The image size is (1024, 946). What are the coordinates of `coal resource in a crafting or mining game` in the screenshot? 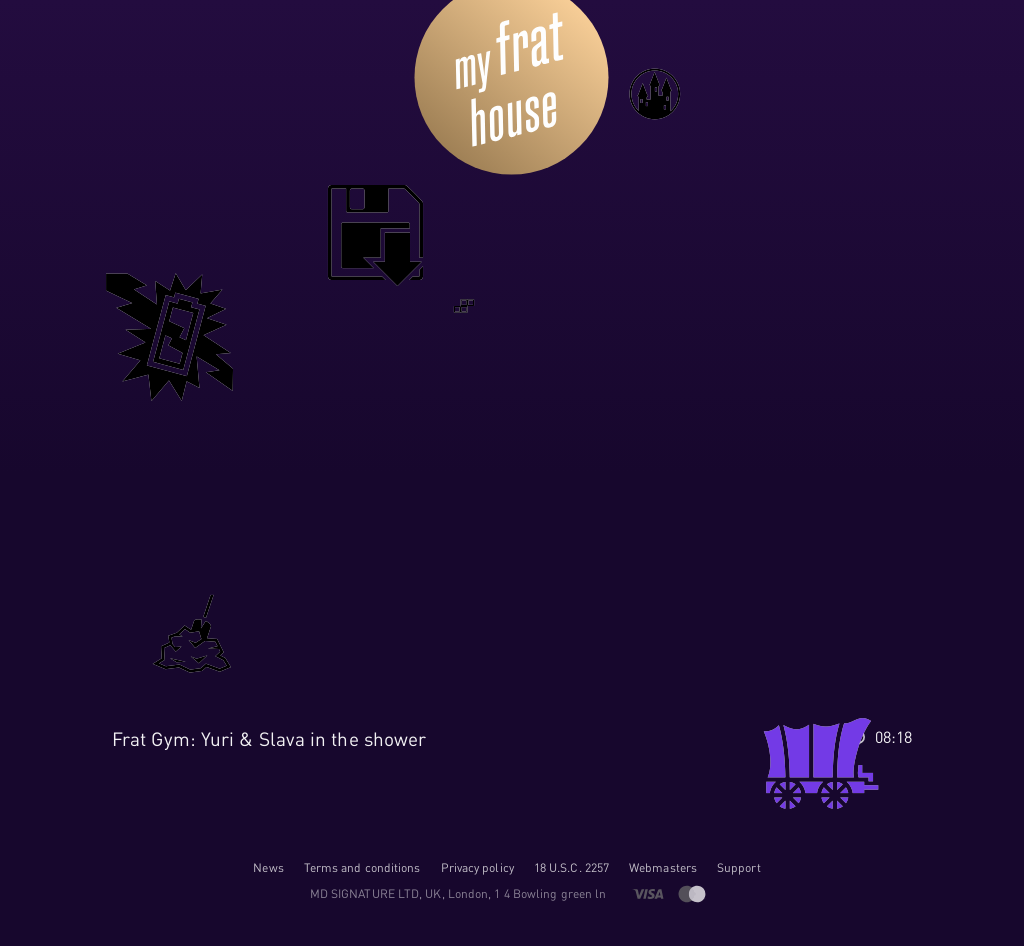 It's located at (192, 633).